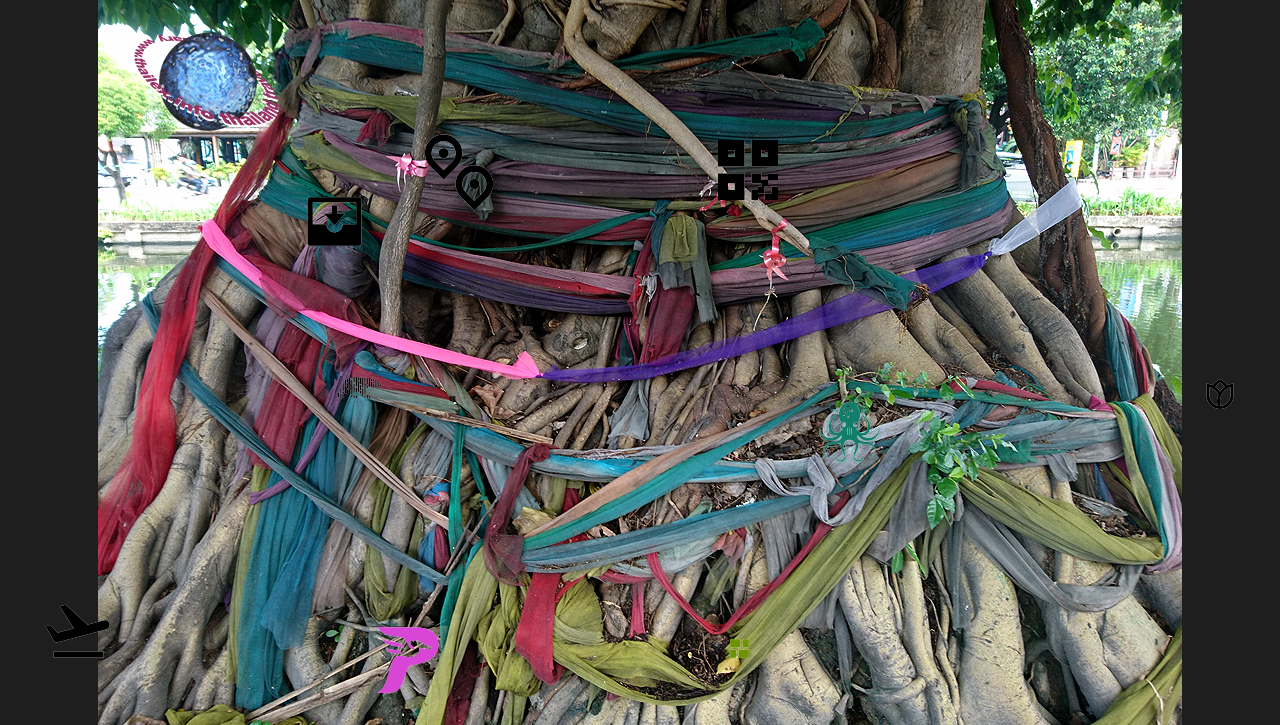 The width and height of the screenshot is (1280, 725). What do you see at coordinates (1220, 394) in the screenshot?
I see `access nature or garden-related features` at bounding box center [1220, 394].